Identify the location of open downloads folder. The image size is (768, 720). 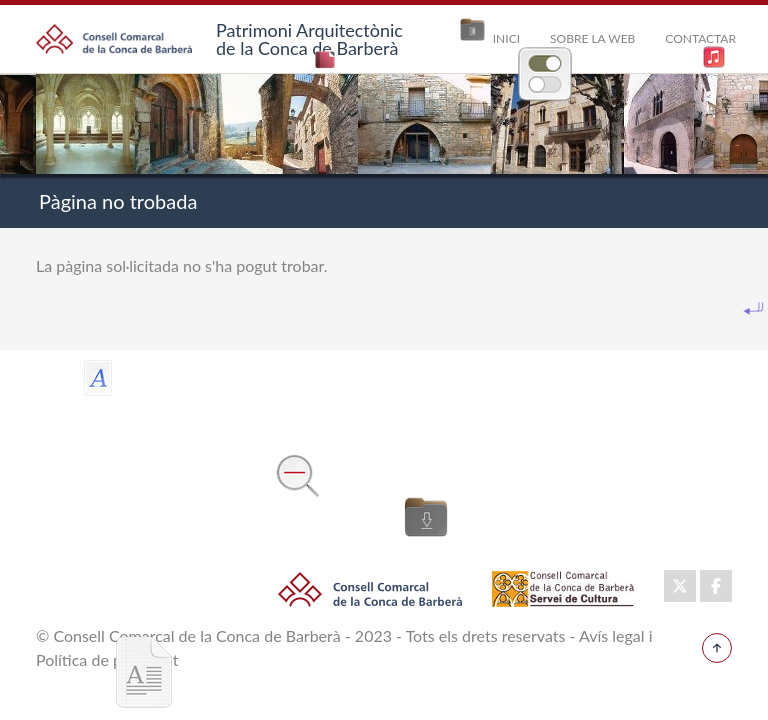
(426, 517).